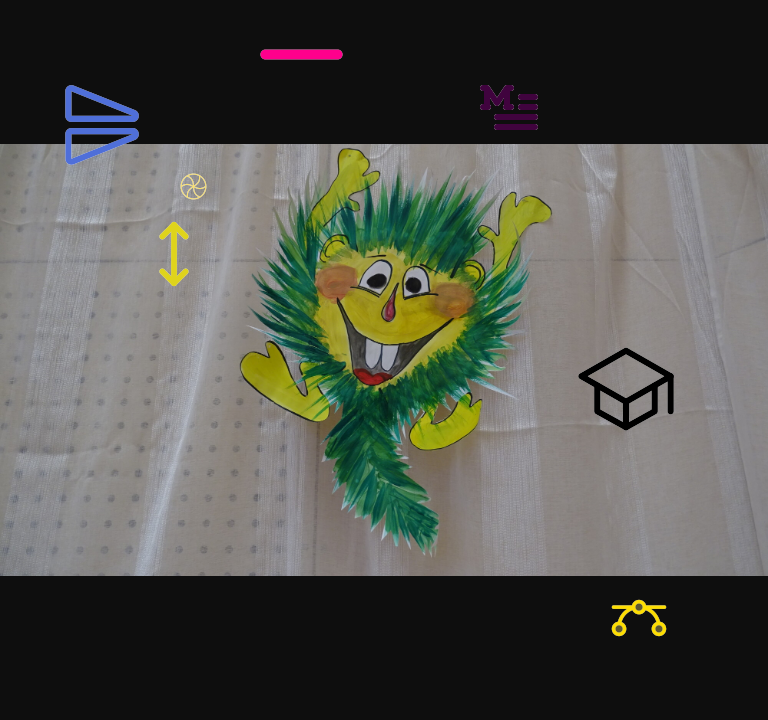 This screenshot has width=768, height=720. Describe the element at coordinates (193, 186) in the screenshot. I see `loading content in progress` at that location.